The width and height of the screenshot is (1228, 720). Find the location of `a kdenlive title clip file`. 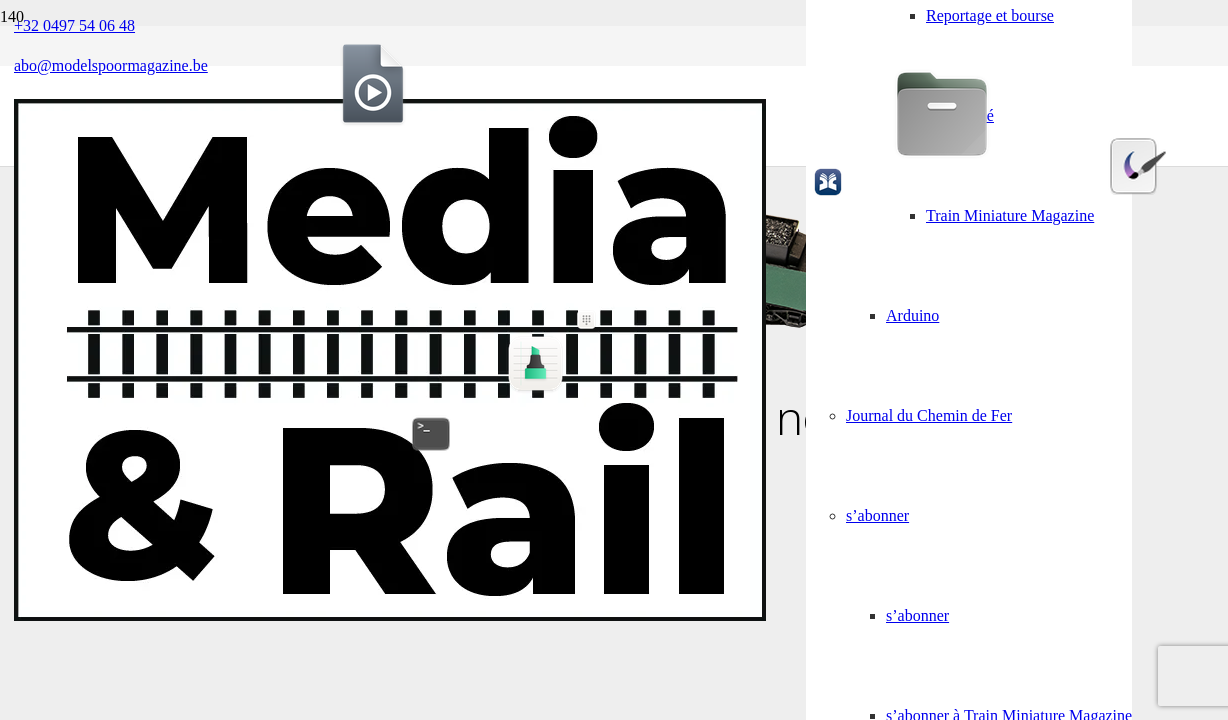

a kdenlive title clip file is located at coordinates (373, 85).